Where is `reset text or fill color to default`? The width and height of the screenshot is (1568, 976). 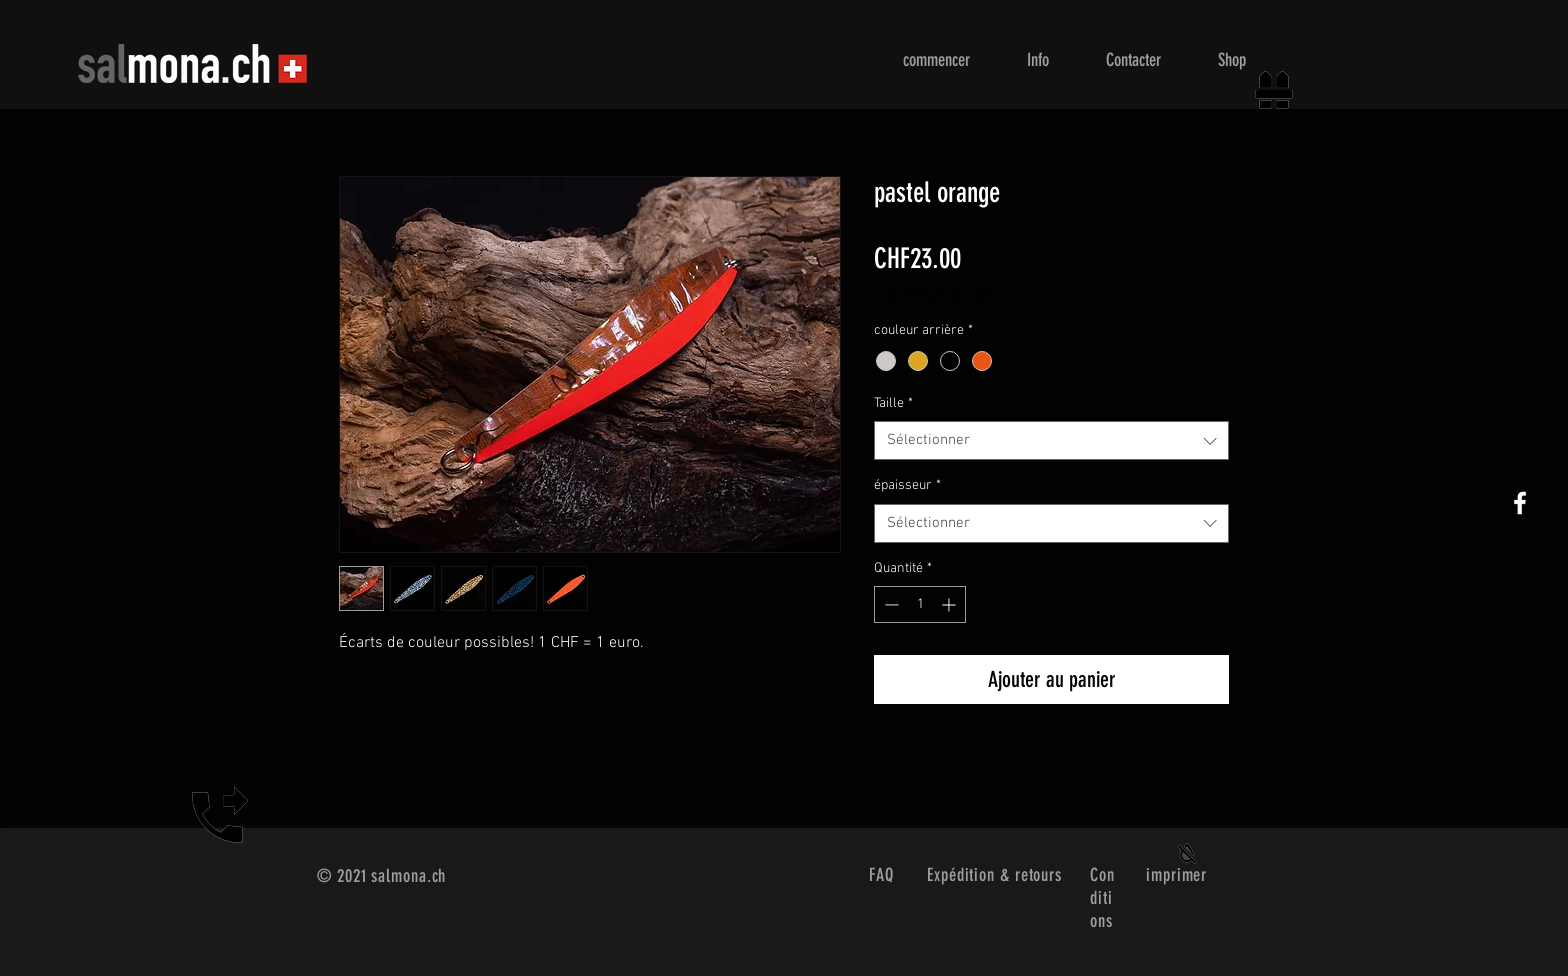 reset text or fill color to default is located at coordinates (1187, 853).